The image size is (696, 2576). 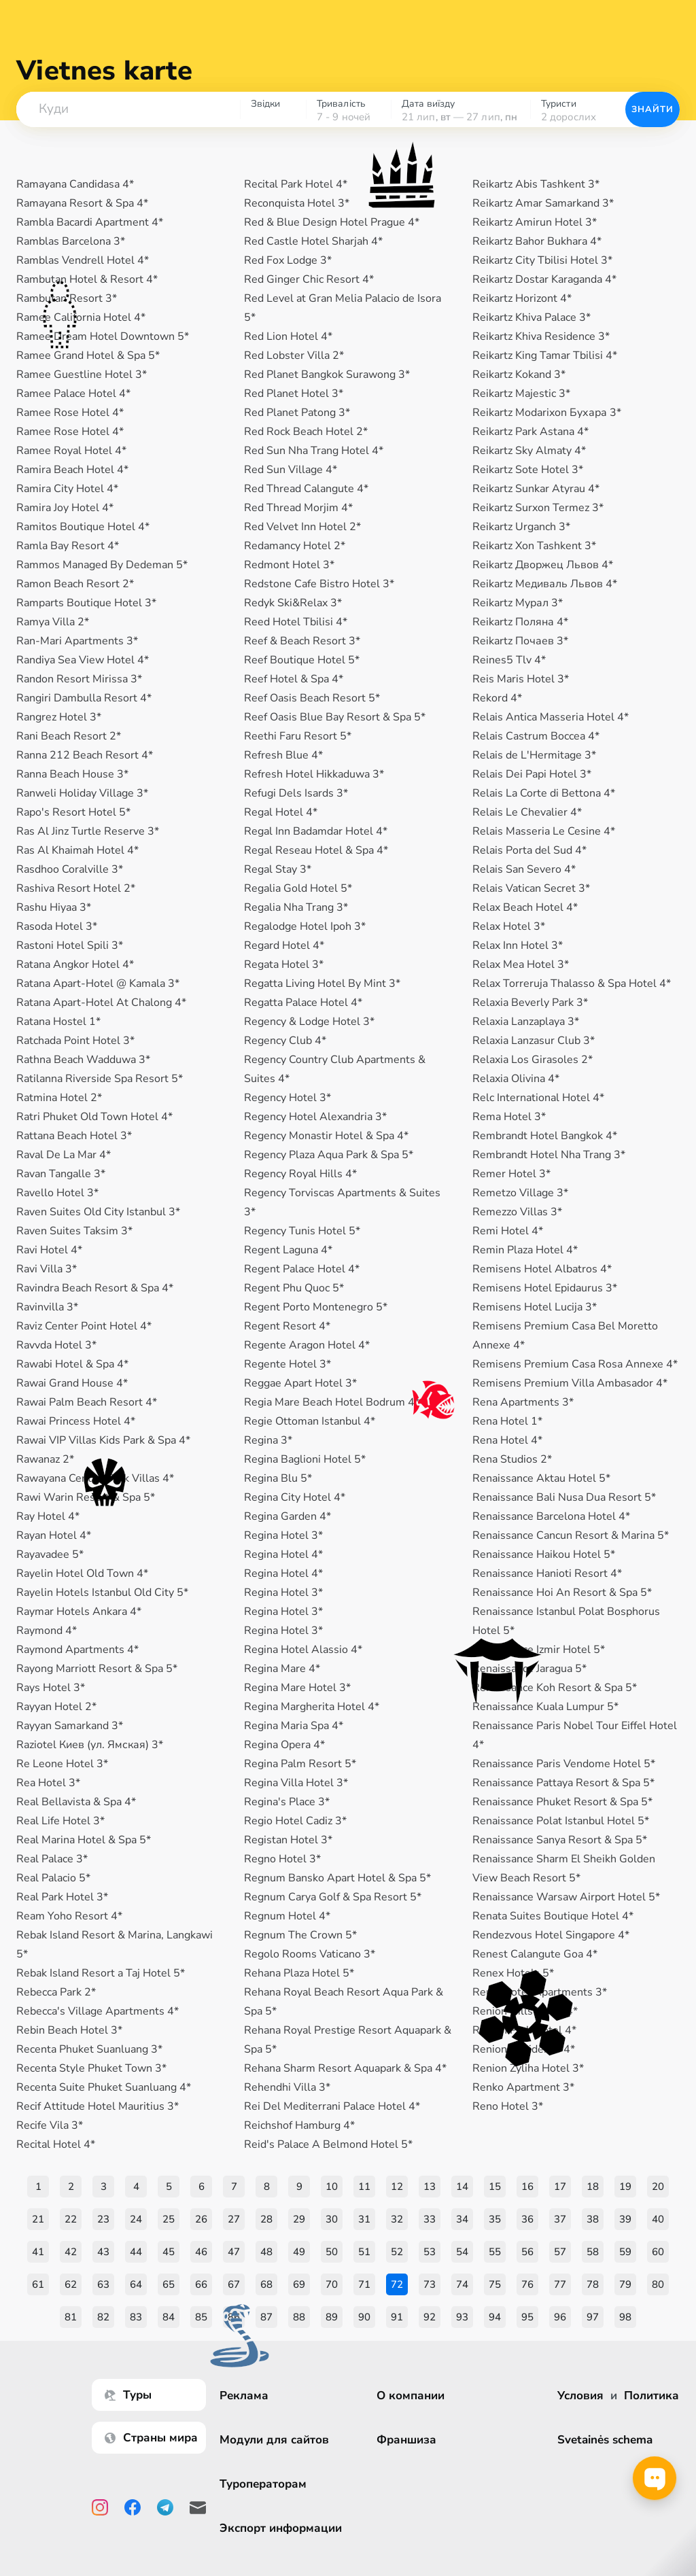 I want to click on cobra or snake character icon in a game interface, so click(x=239, y=2335).